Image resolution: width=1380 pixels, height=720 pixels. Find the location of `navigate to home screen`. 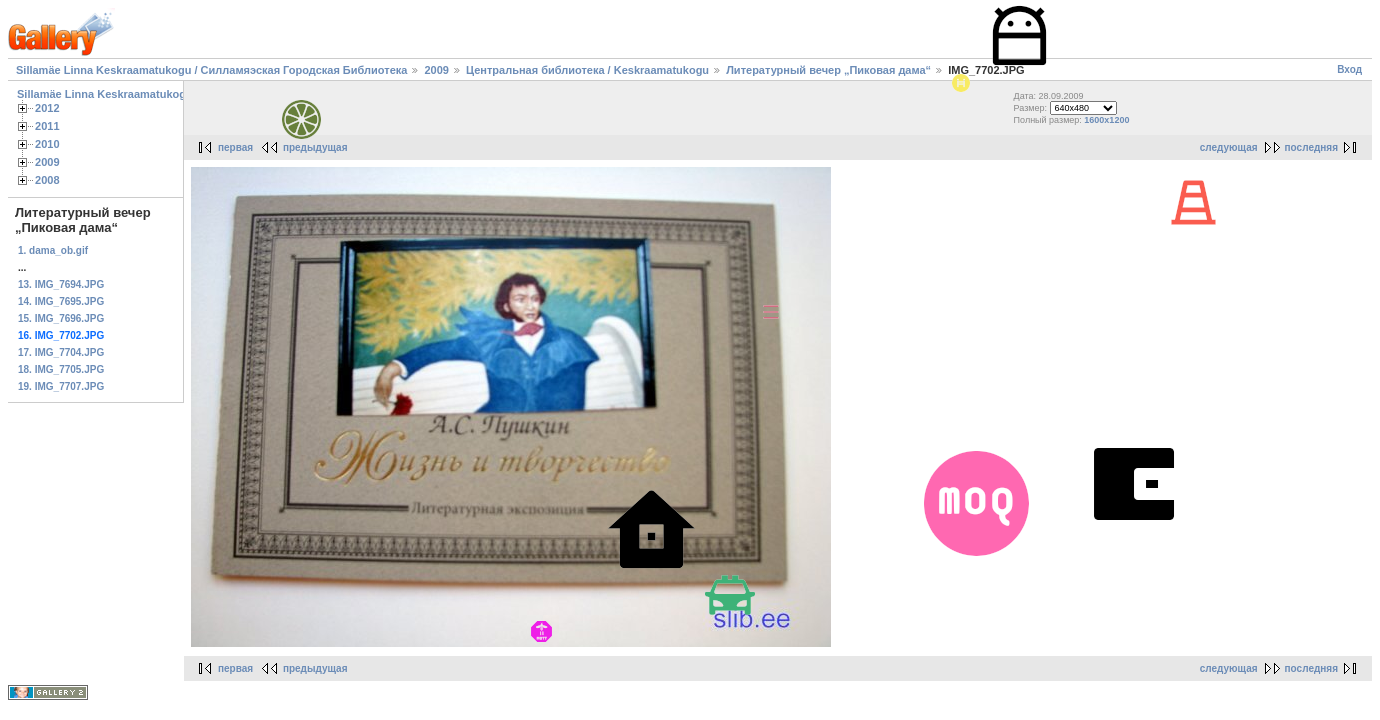

navigate to home screen is located at coordinates (651, 532).